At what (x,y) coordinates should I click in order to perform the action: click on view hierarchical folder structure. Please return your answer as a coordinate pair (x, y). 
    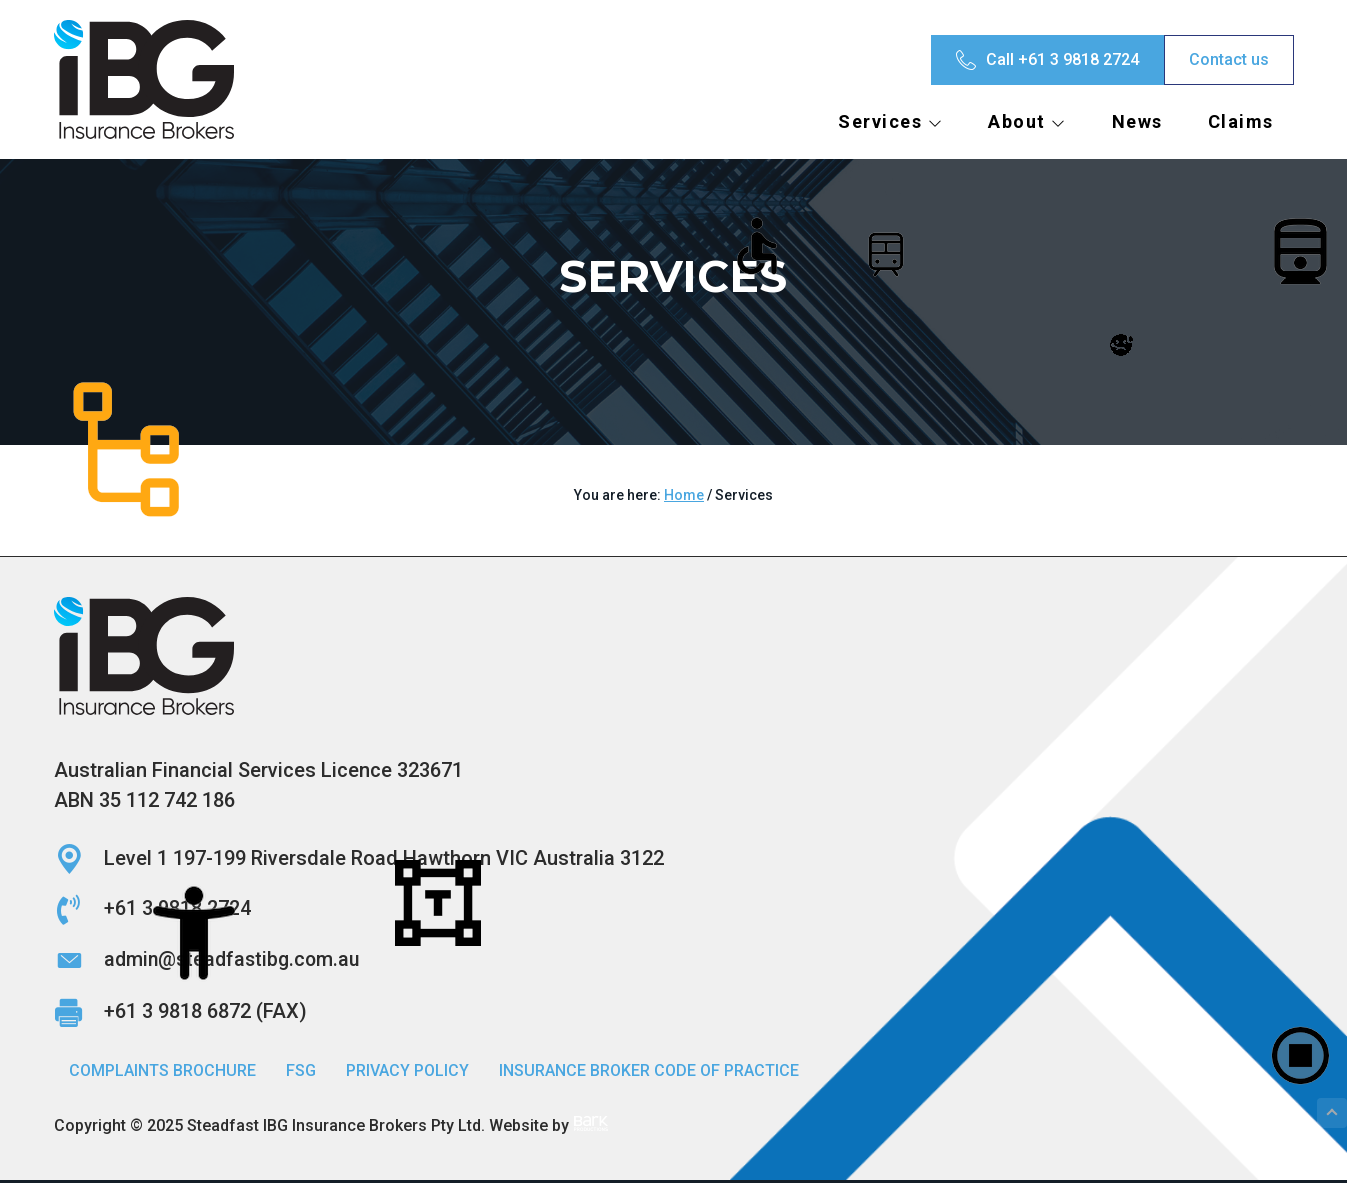
    Looking at the image, I should click on (121, 449).